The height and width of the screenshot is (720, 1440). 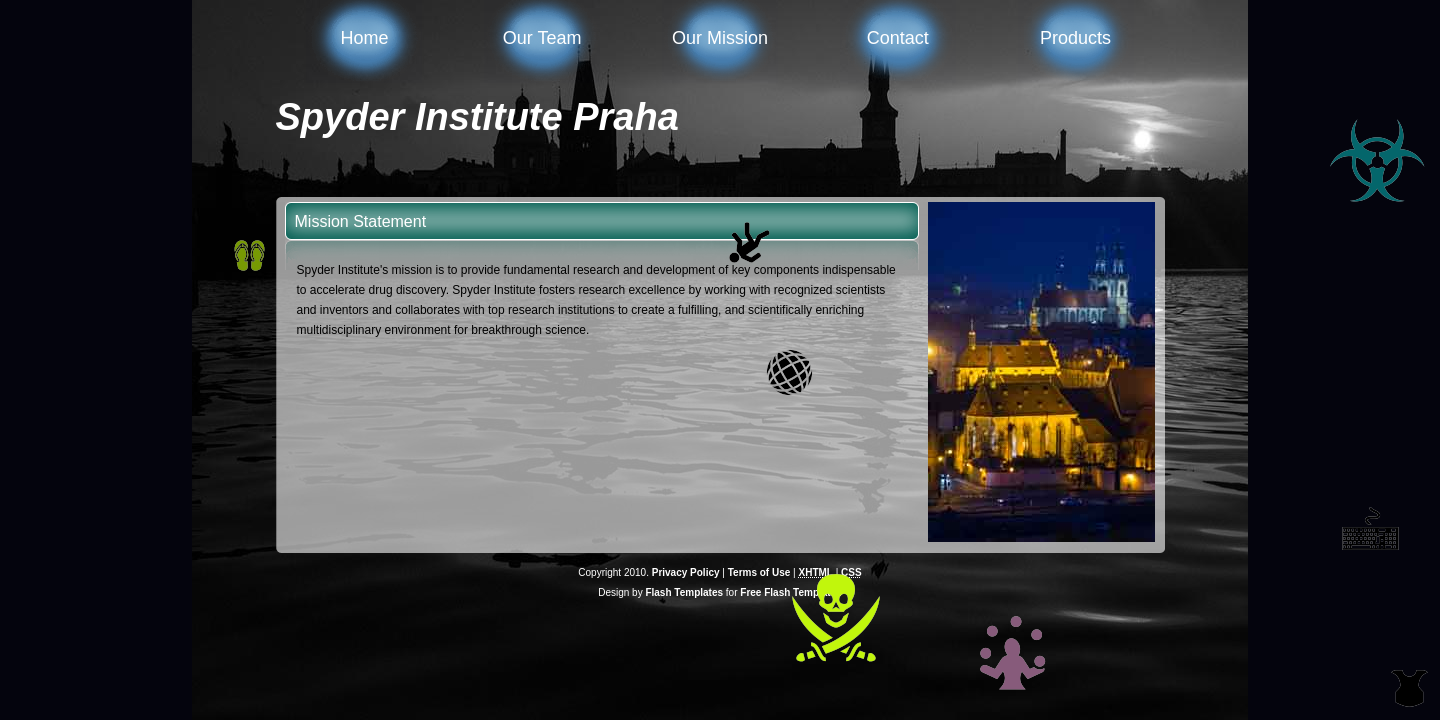 I want to click on indicates pirate or seafaring game mode, so click(x=836, y=618).